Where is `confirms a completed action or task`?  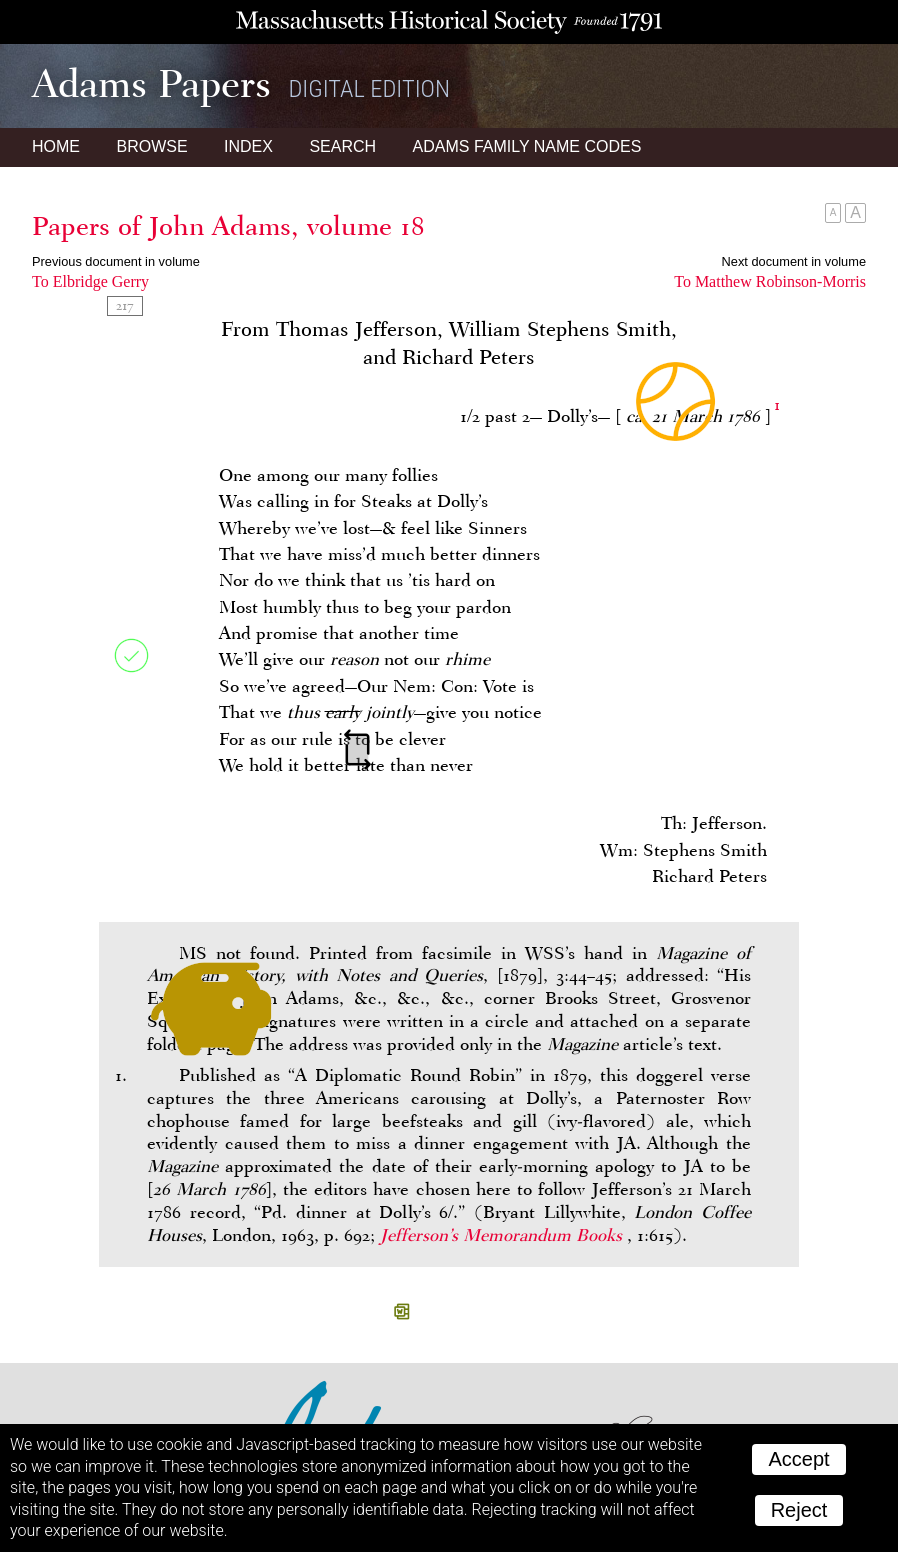
confirms a completed action or task is located at coordinates (131, 655).